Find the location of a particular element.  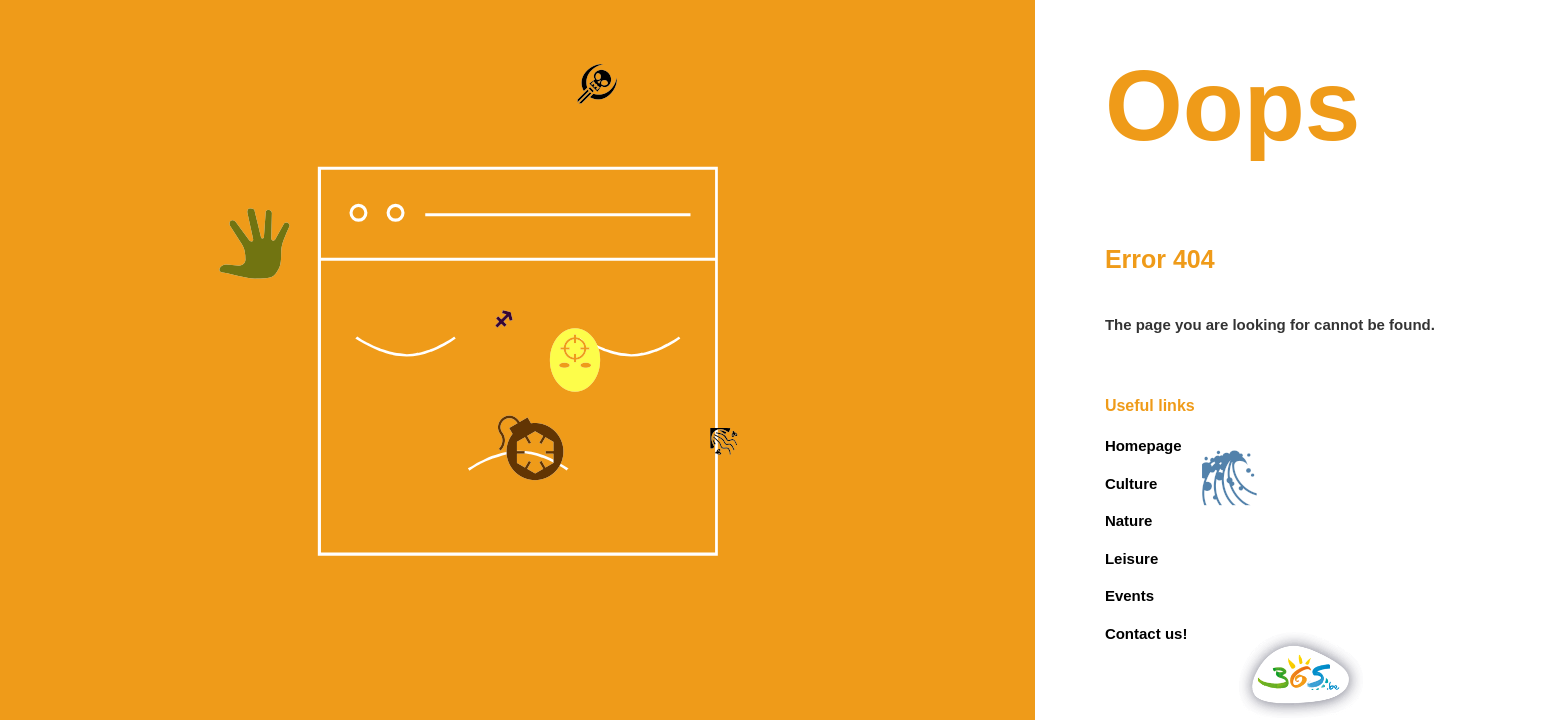

indicates water or ocean-themed content is located at coordinates (1229, 477).